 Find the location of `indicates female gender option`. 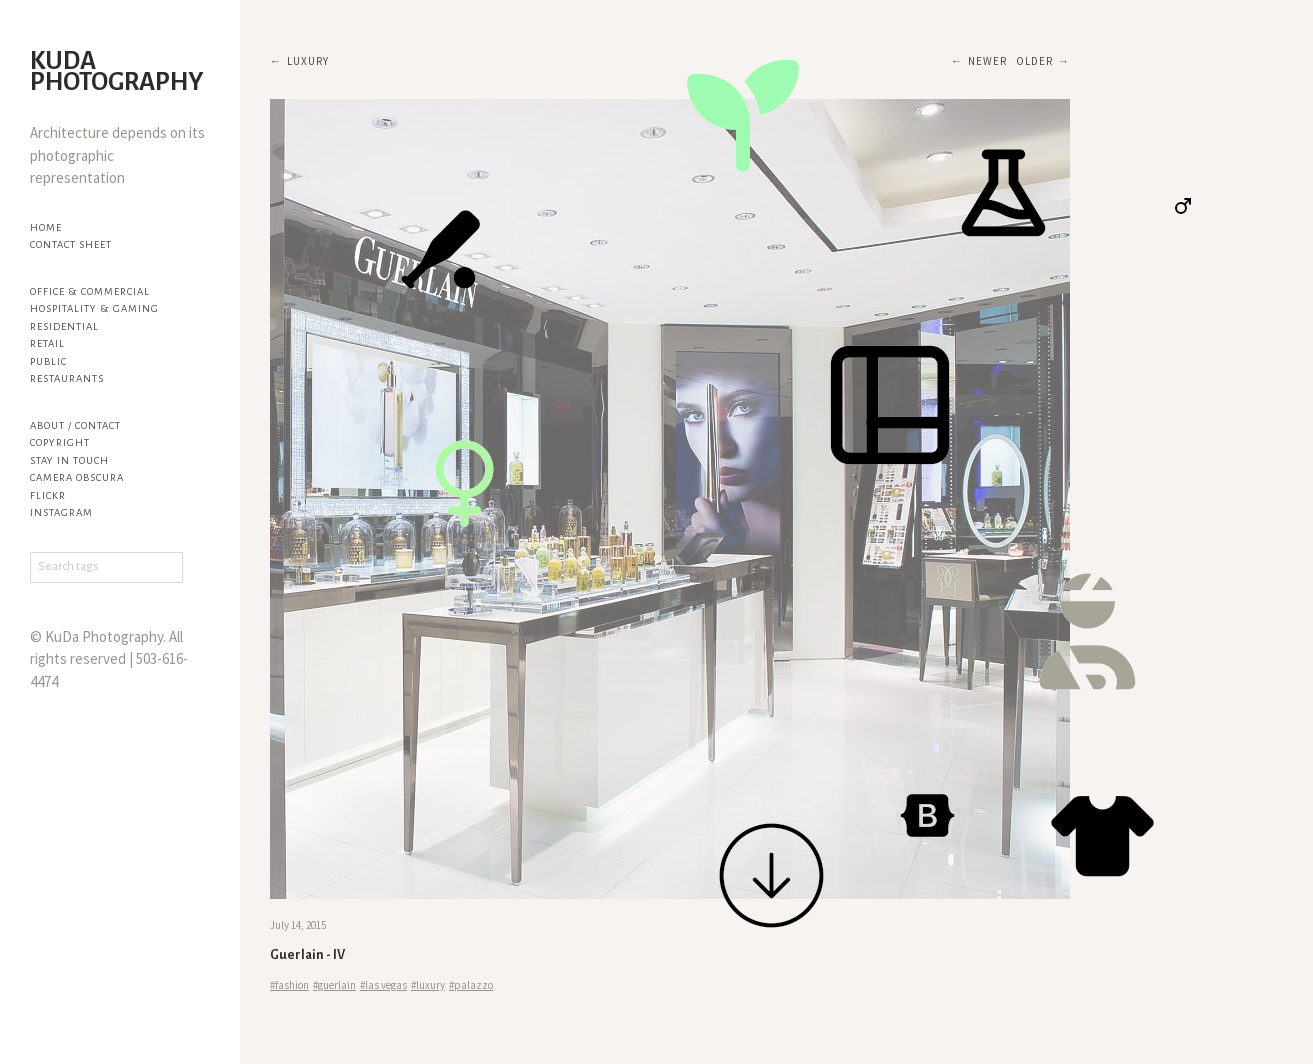

indicates female gender option is located at coordinates (464, 481).